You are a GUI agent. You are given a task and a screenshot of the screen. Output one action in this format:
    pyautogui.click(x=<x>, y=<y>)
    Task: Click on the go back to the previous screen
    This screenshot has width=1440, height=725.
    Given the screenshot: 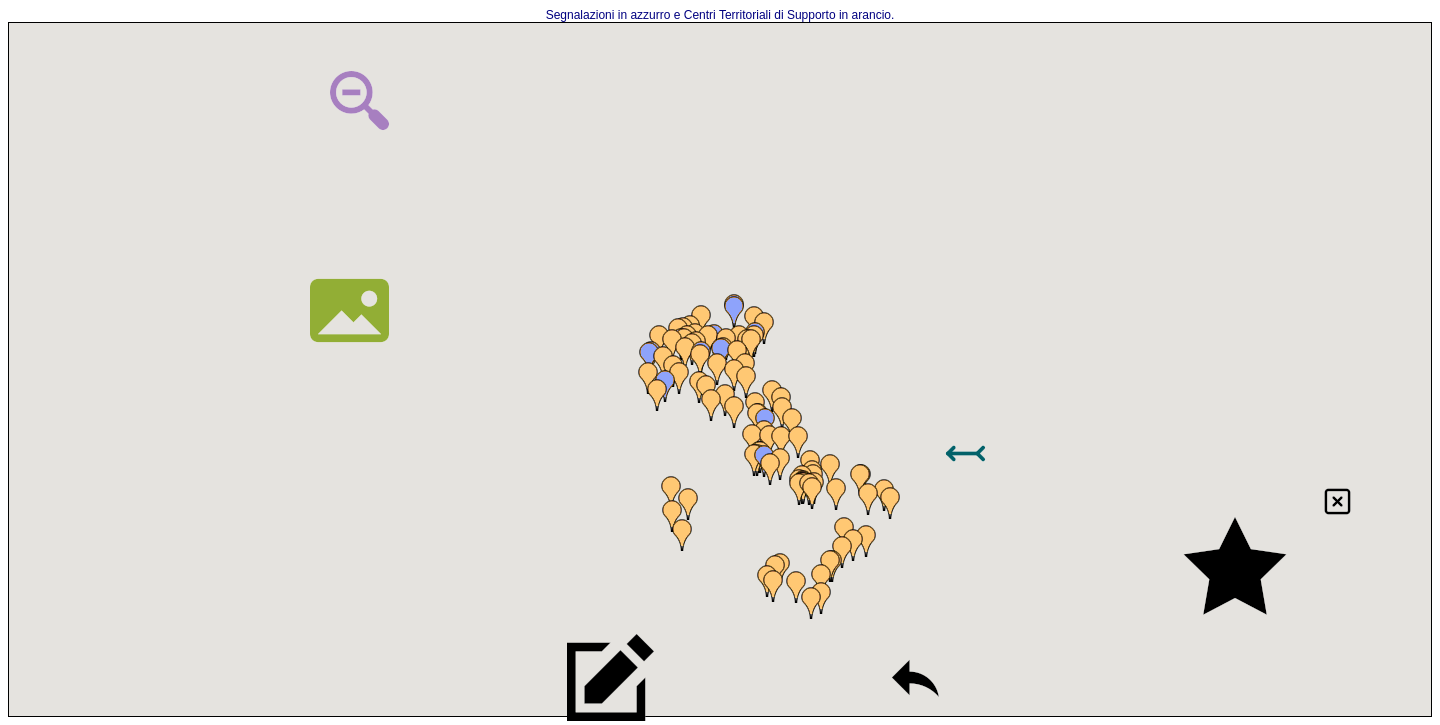 What is the action you would take?
    pyautogui.click(x=965, y=453)
    